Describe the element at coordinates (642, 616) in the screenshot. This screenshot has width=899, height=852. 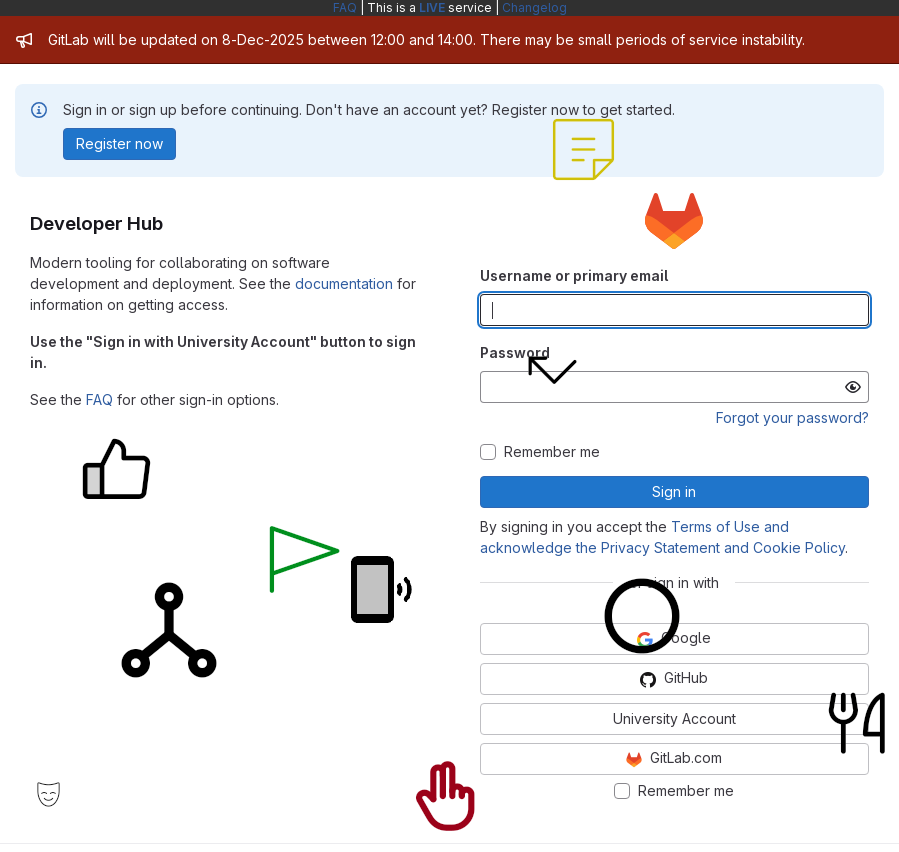
I see `indicates dry clean only care instruction` at that location.